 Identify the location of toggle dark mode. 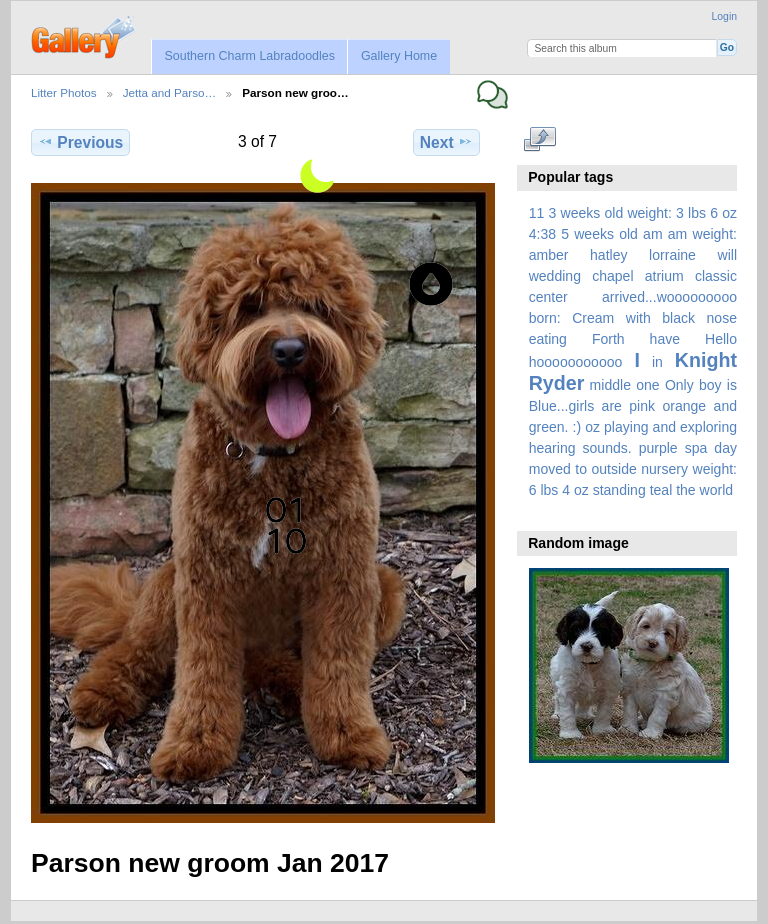
(317, 176).